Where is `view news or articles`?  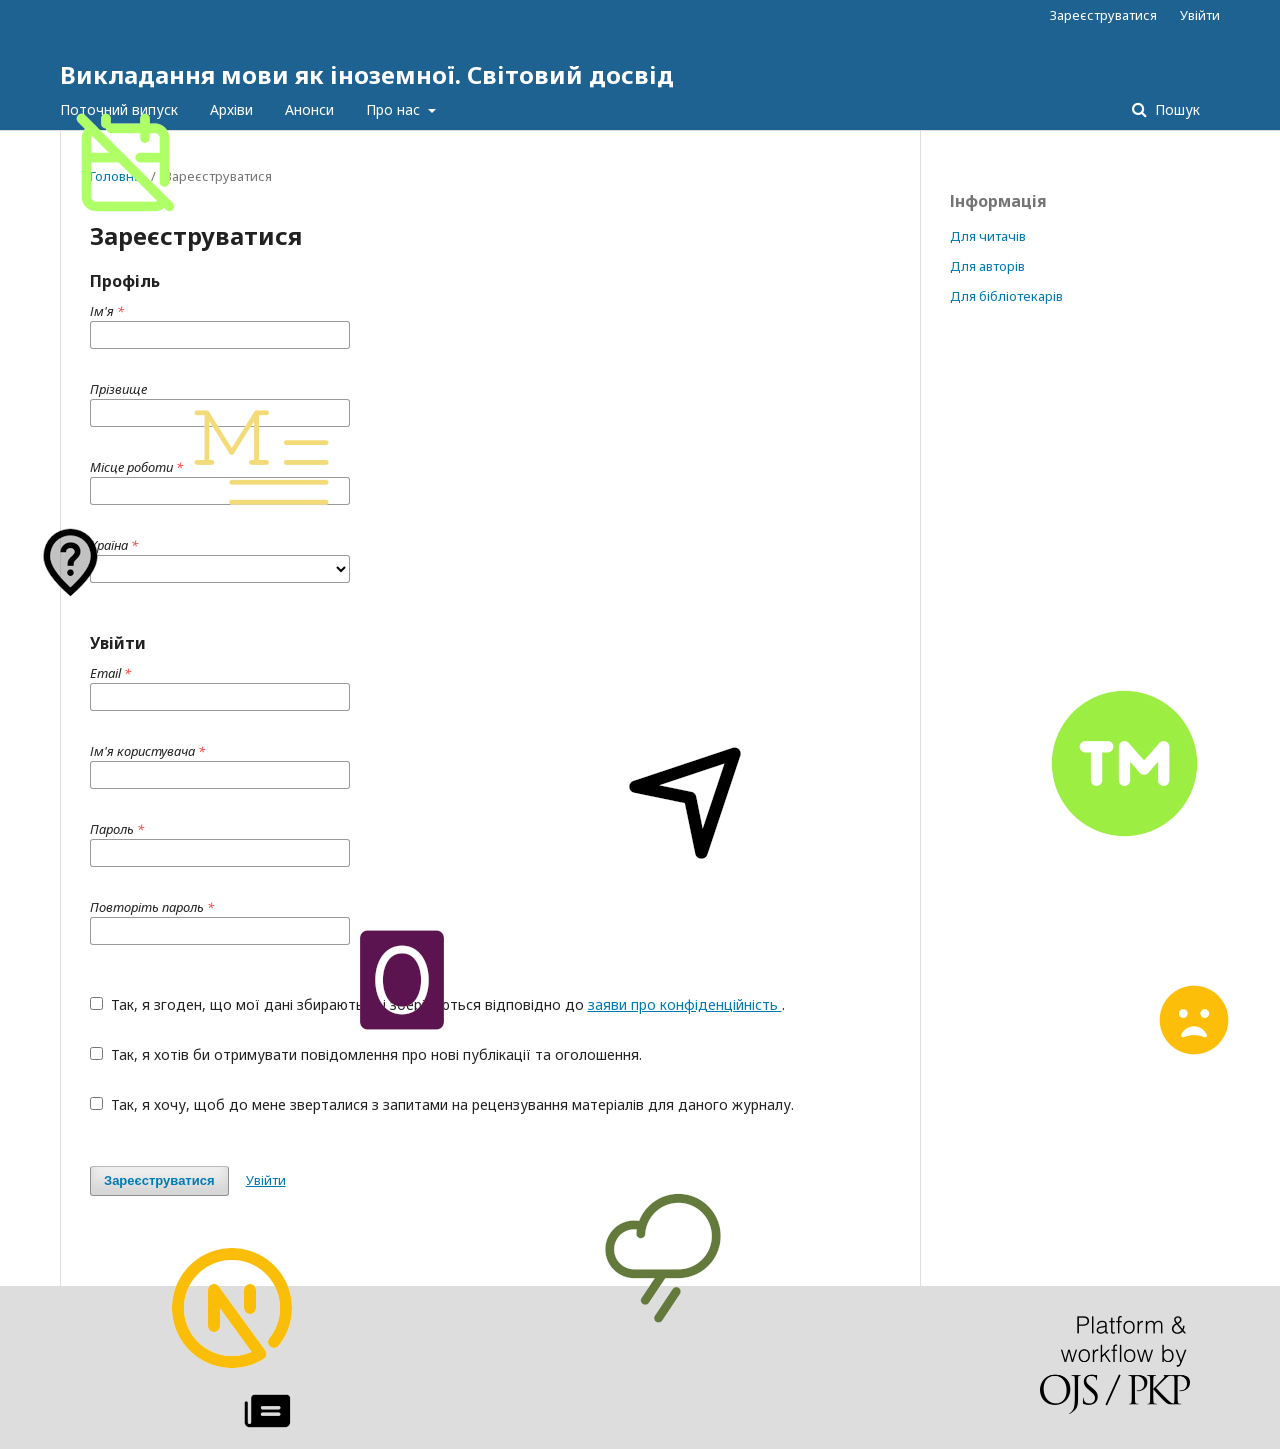
view news or articles is located at coordinates (269, 1411).